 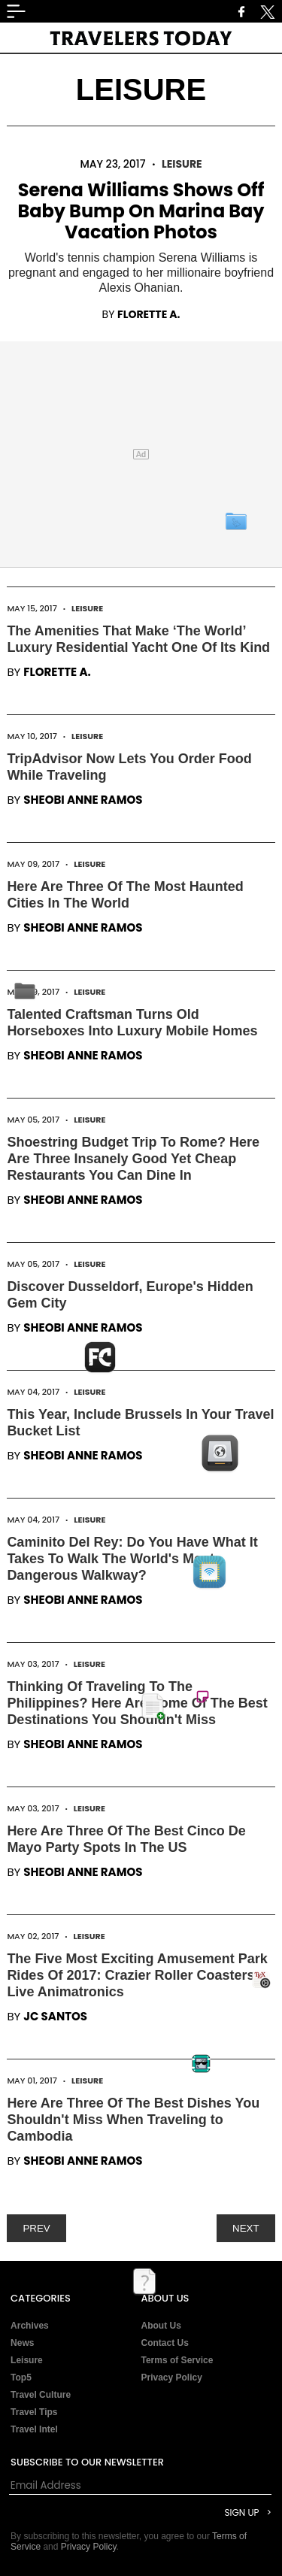 What do you see at coordinates (236, 521) in the screenshot?
I see `open your work files folder` at bounding box center [236, 521].